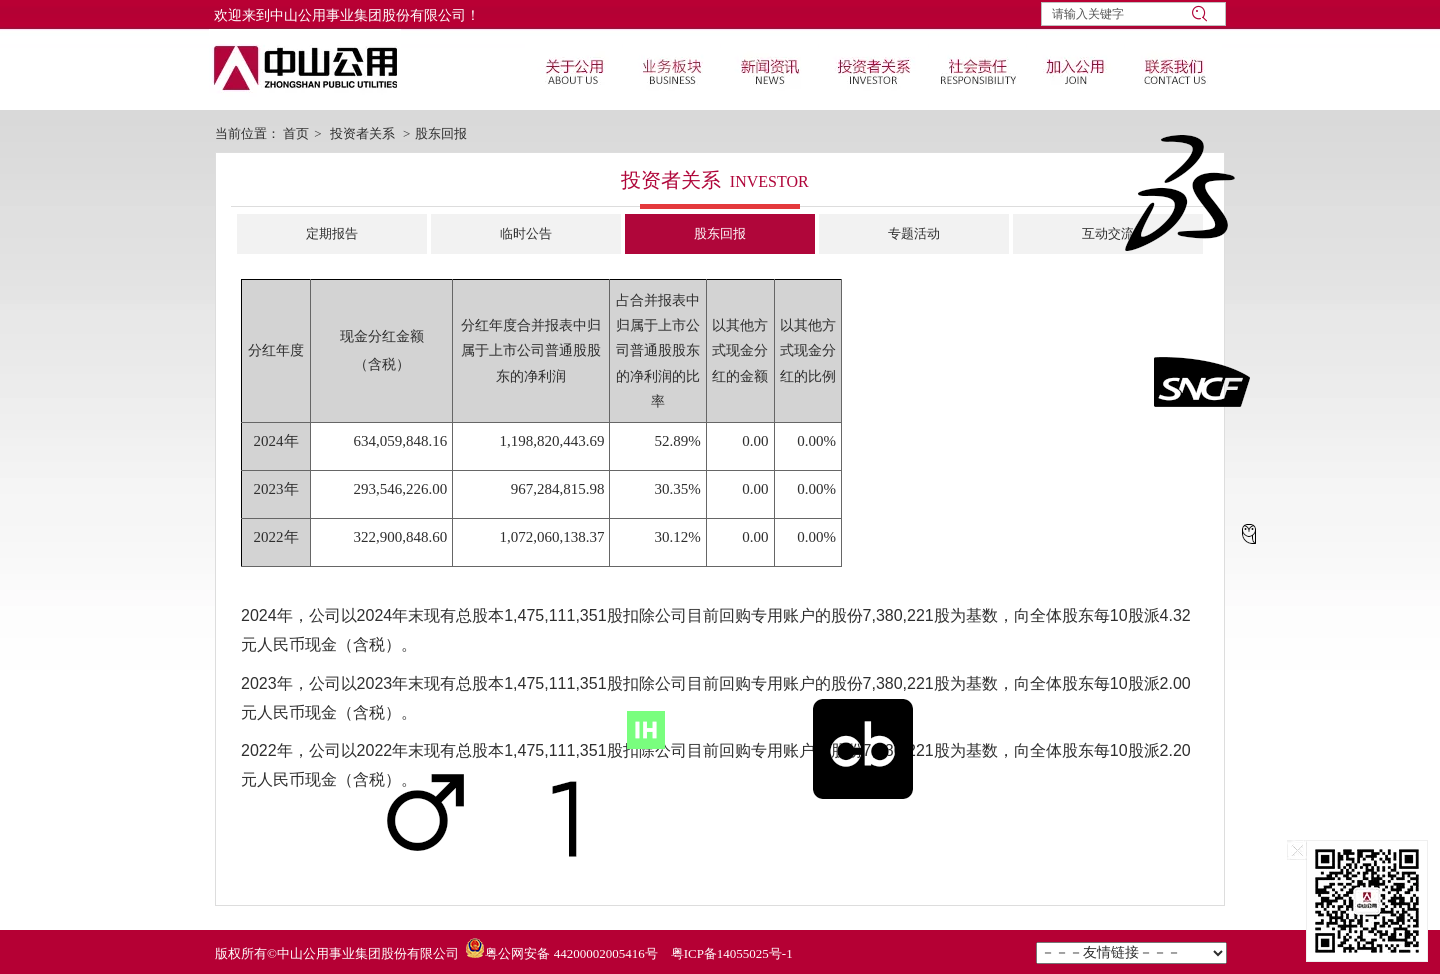  I want to click on dassault systèmes company logo, so click(1180, 193).